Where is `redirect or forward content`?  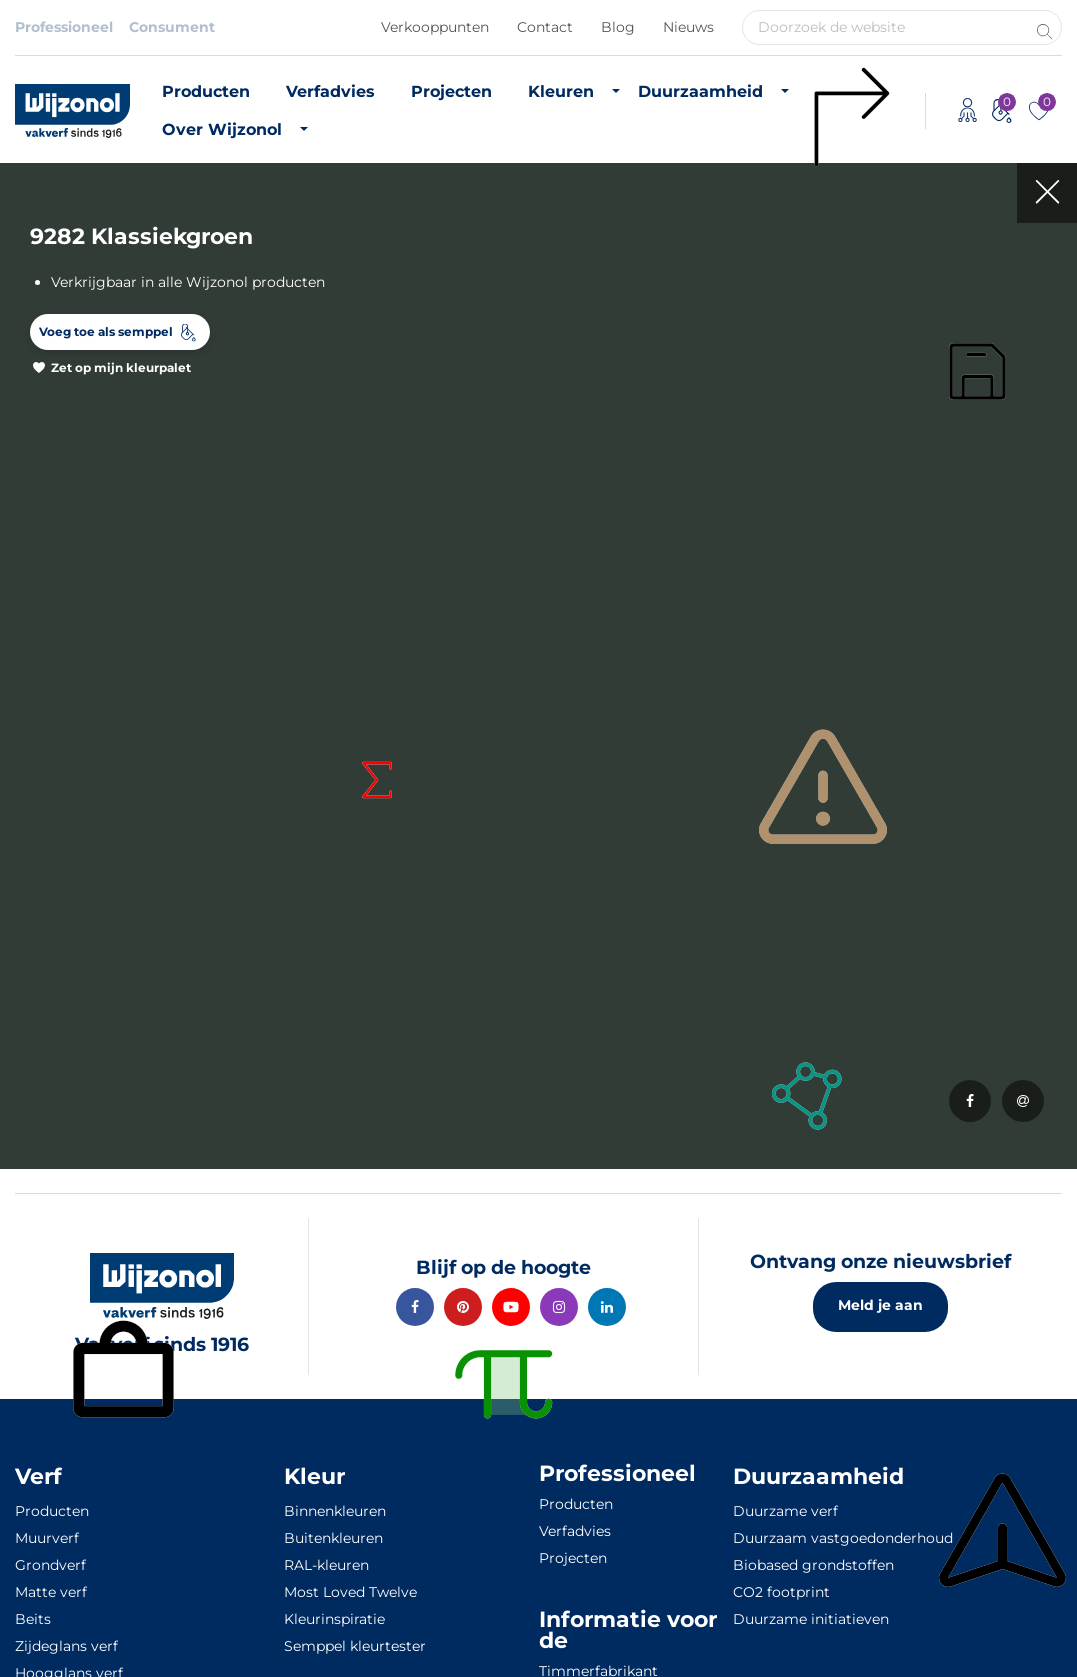 redirect or forward content is located at coordinates (844, 117).